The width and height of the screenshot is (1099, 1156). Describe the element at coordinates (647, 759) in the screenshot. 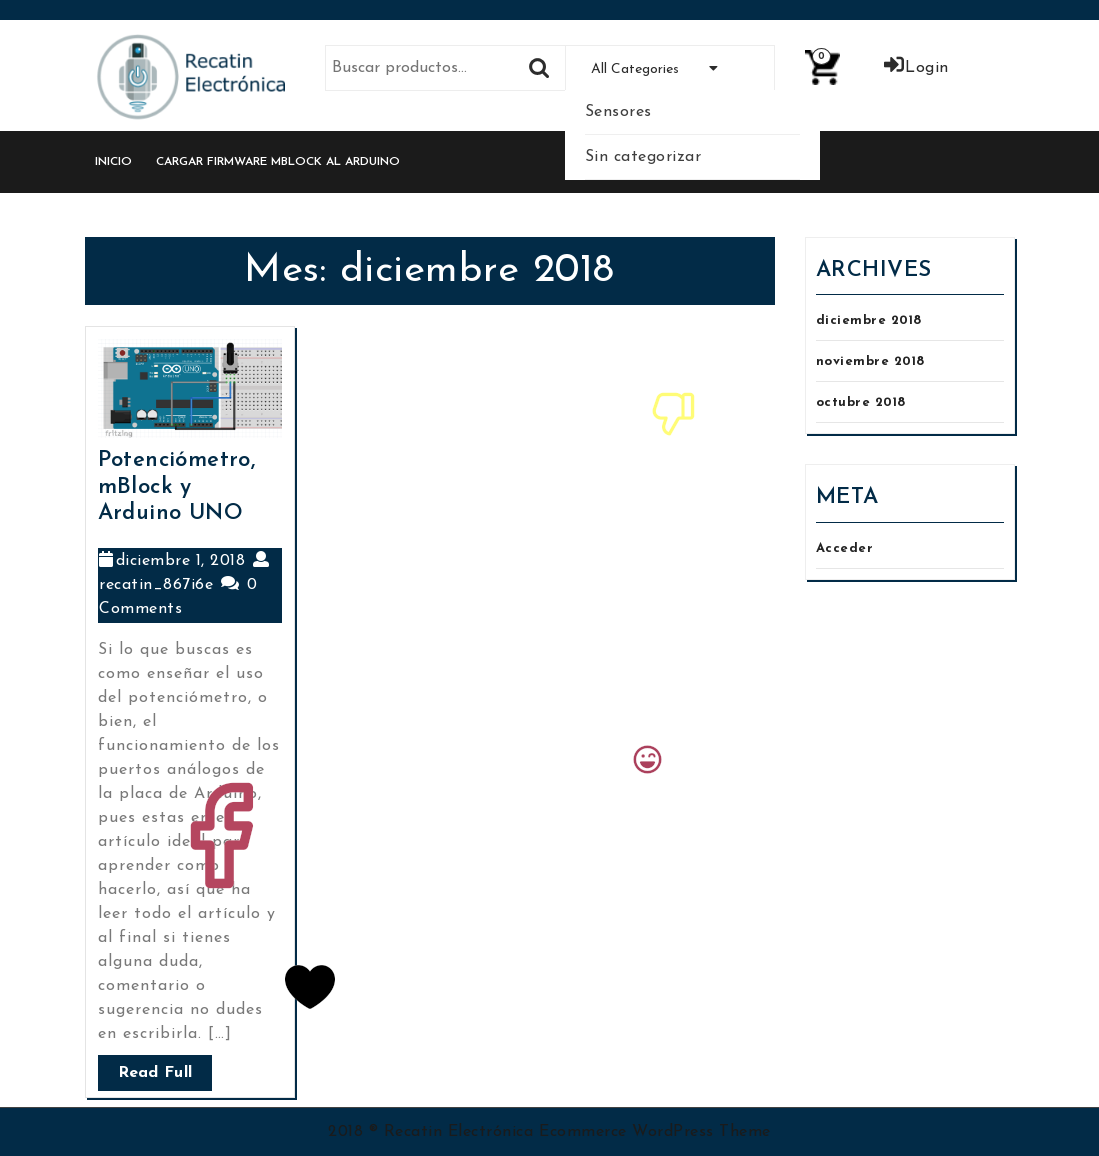

I see `add a playful or humorous reaction` at that location.